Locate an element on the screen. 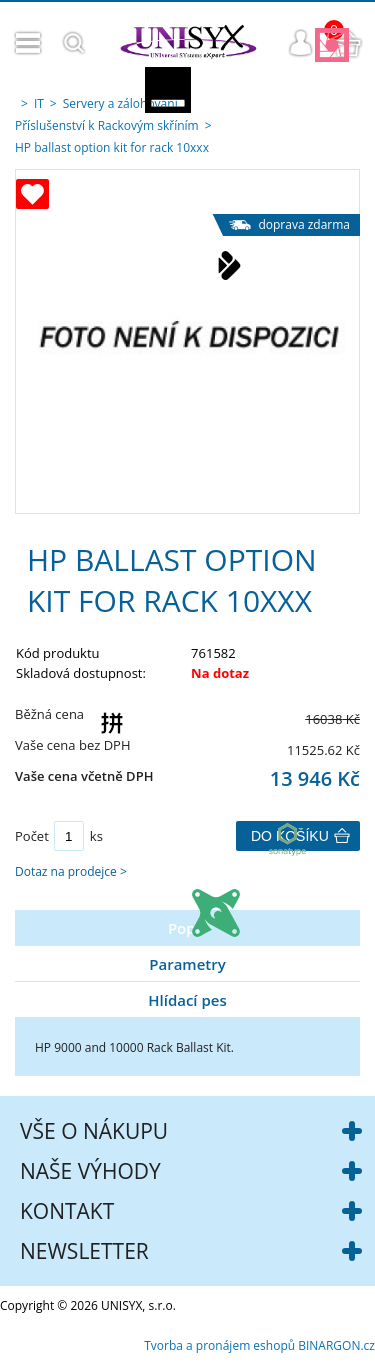 This screenshot has width=375, height=1366. navigate to Sonatype website or services is located at coordinates (287, 839).